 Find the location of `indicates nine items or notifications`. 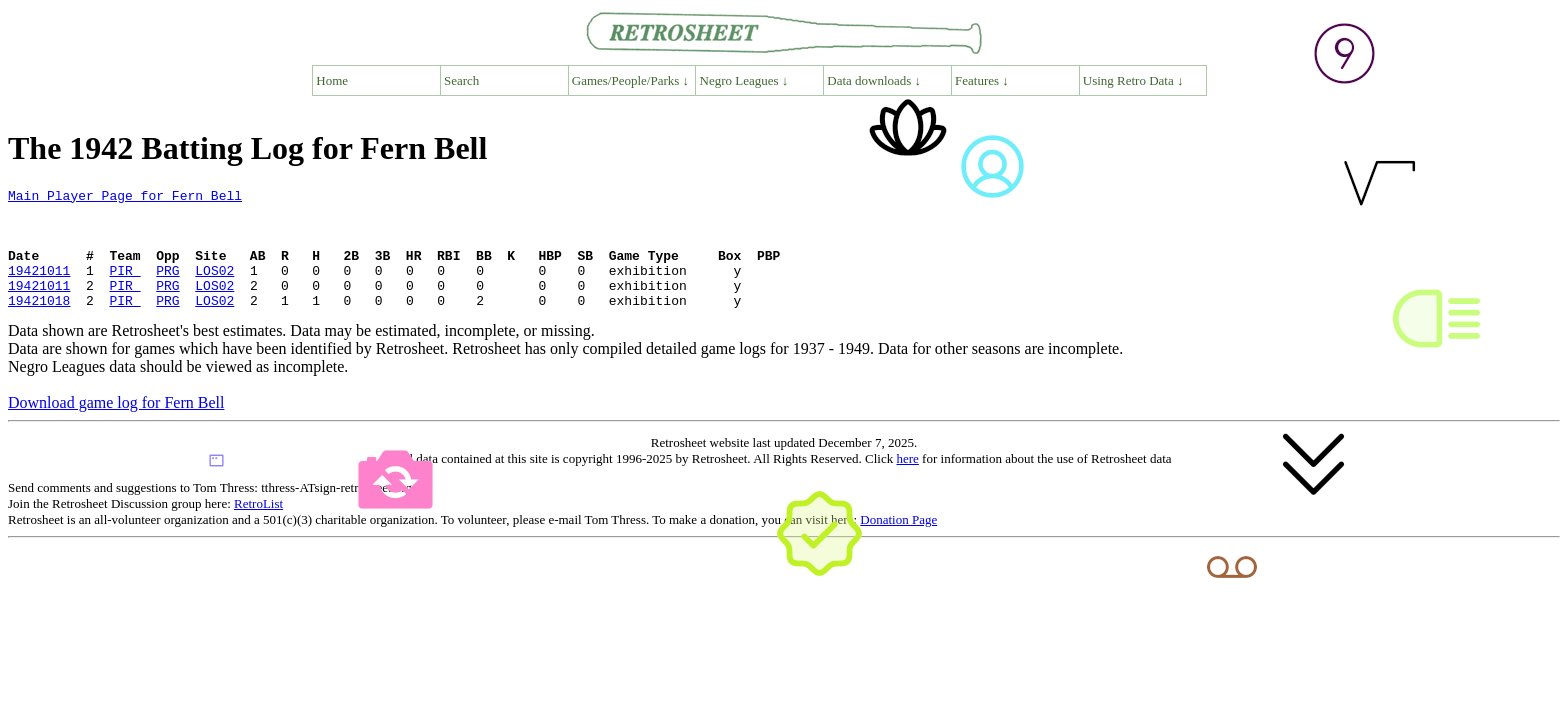

indicates nine items or notifications is located at coordinates (1344, 53).